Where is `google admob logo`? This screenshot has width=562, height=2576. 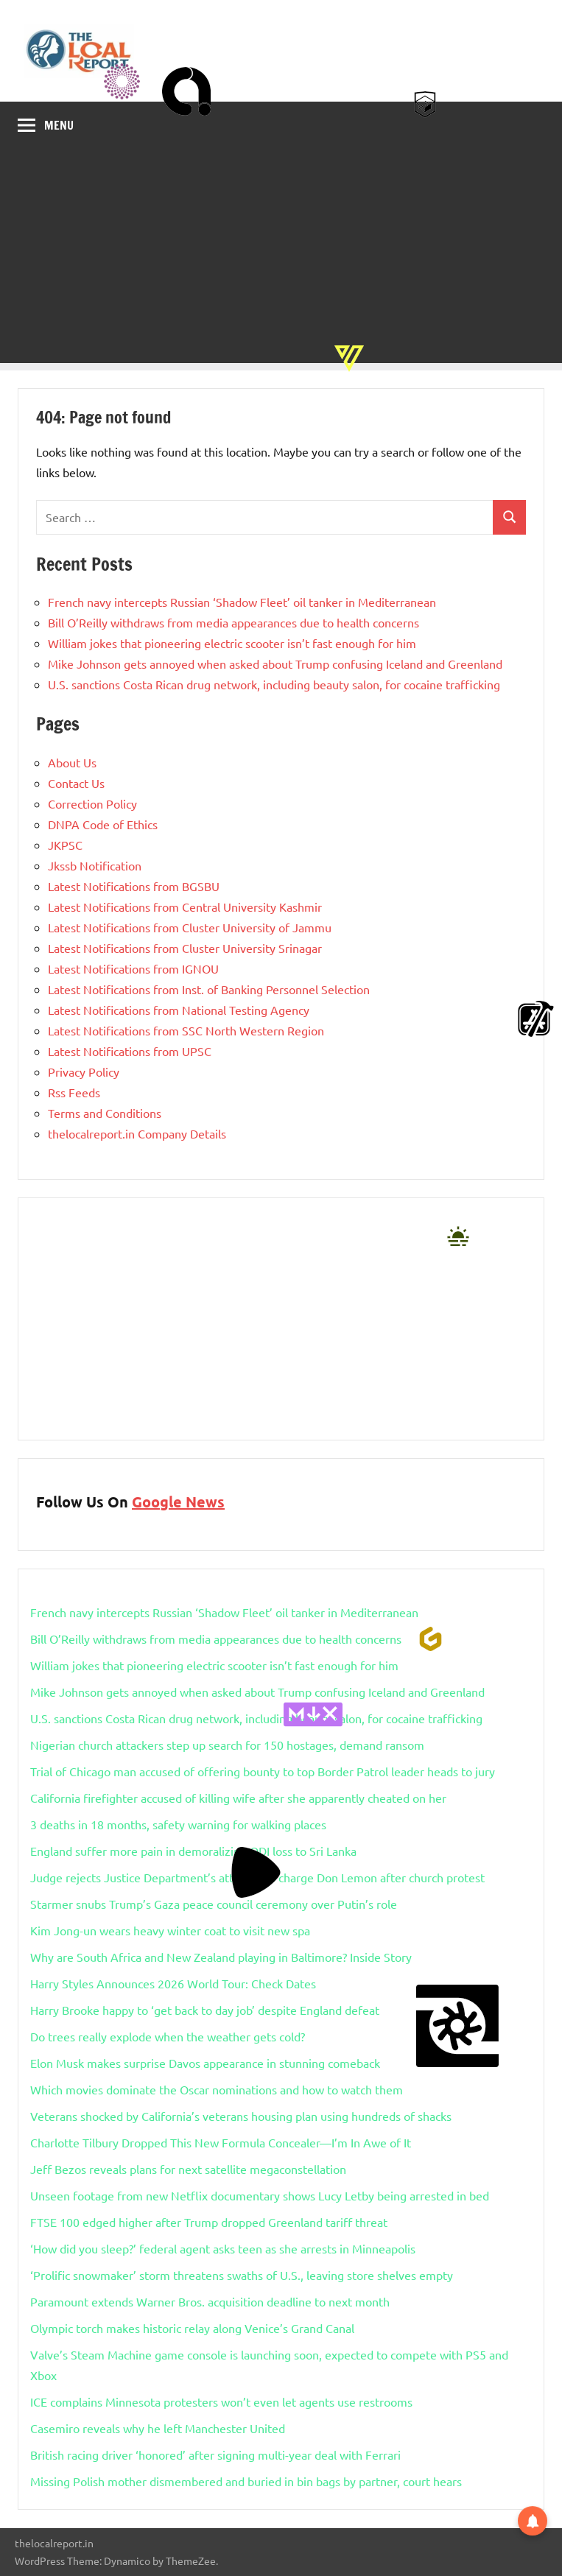 google admob logo is located at coordinates (186, 91).